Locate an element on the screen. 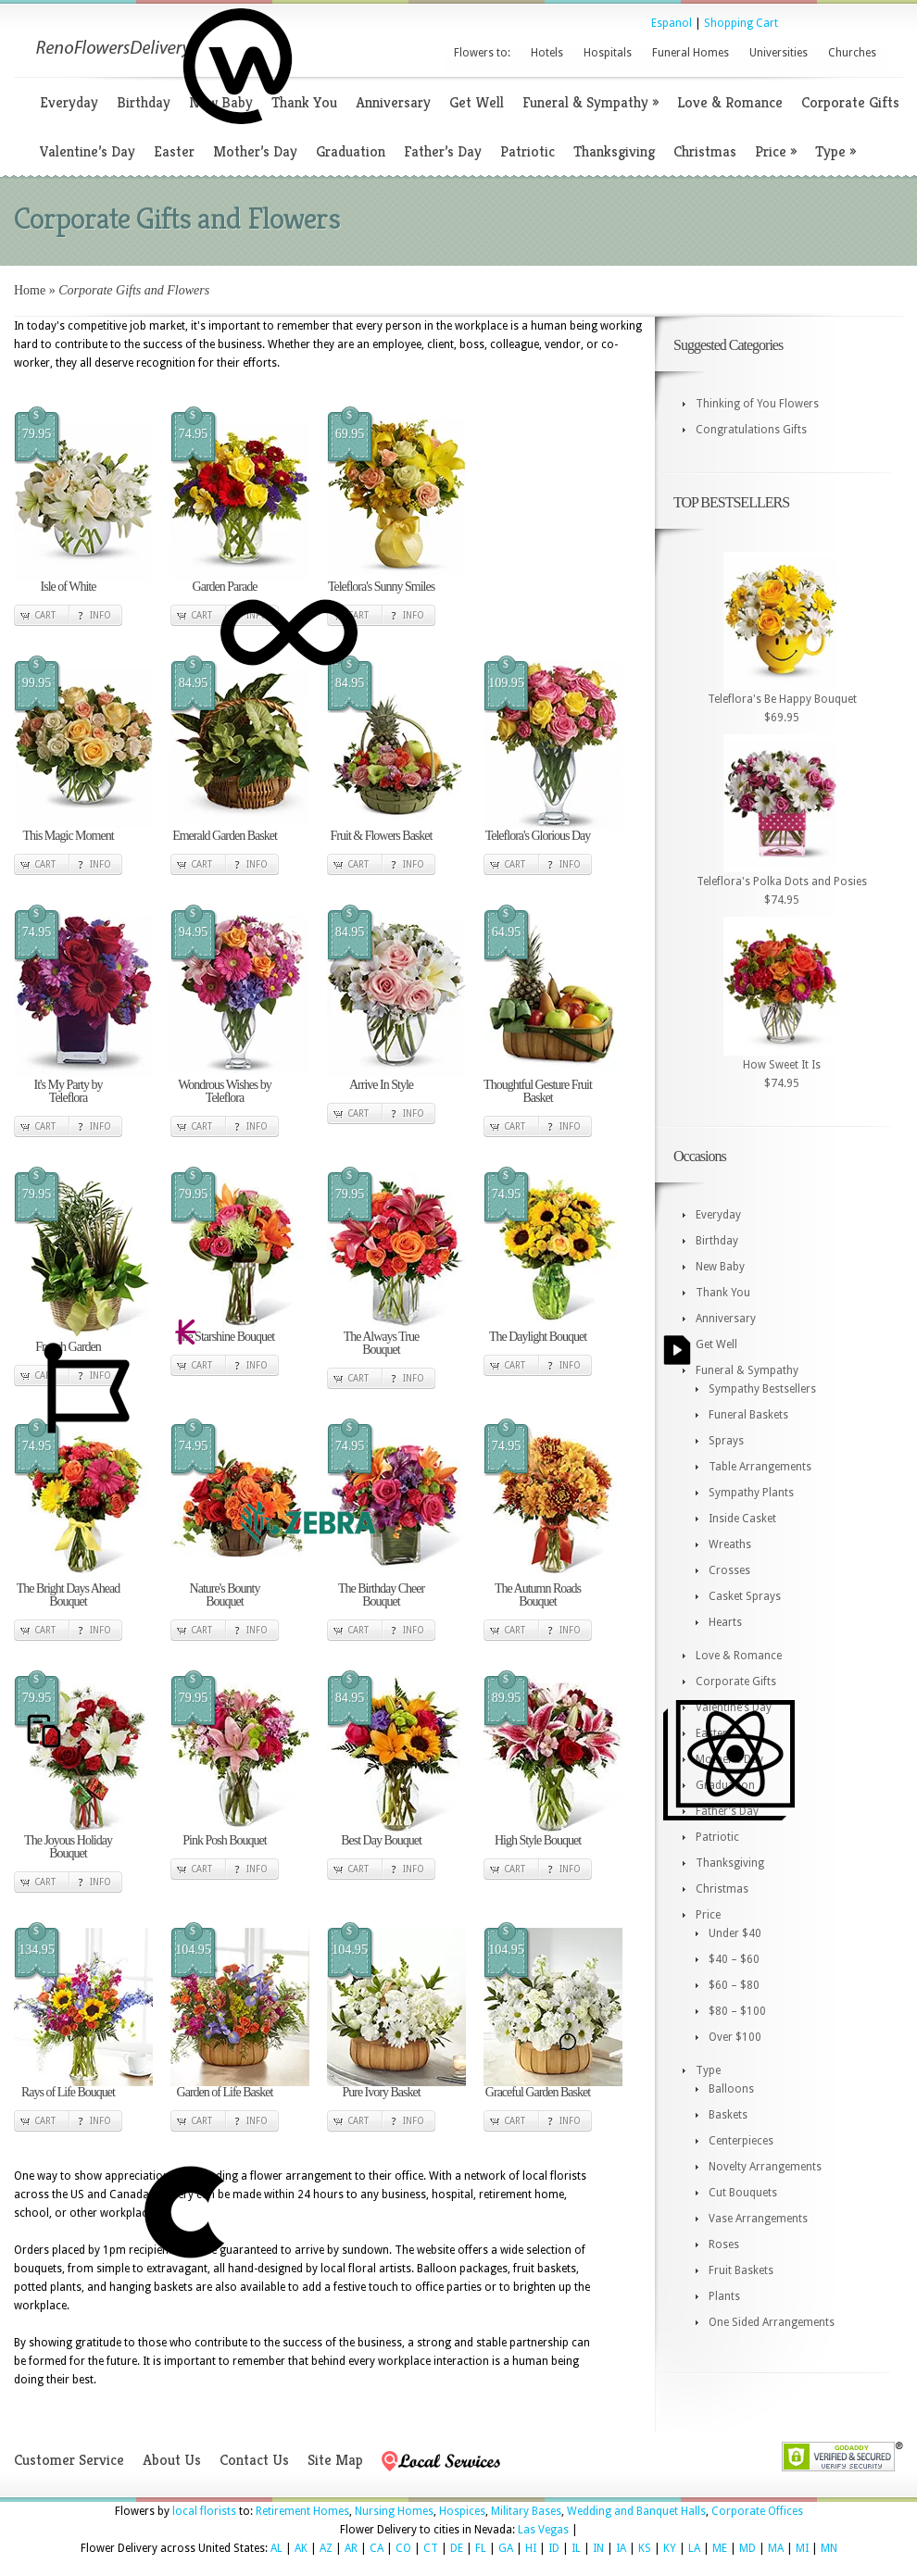 The image size is (917, 2576). paste copied content from clipboard is located at coordinates (44, 1731).